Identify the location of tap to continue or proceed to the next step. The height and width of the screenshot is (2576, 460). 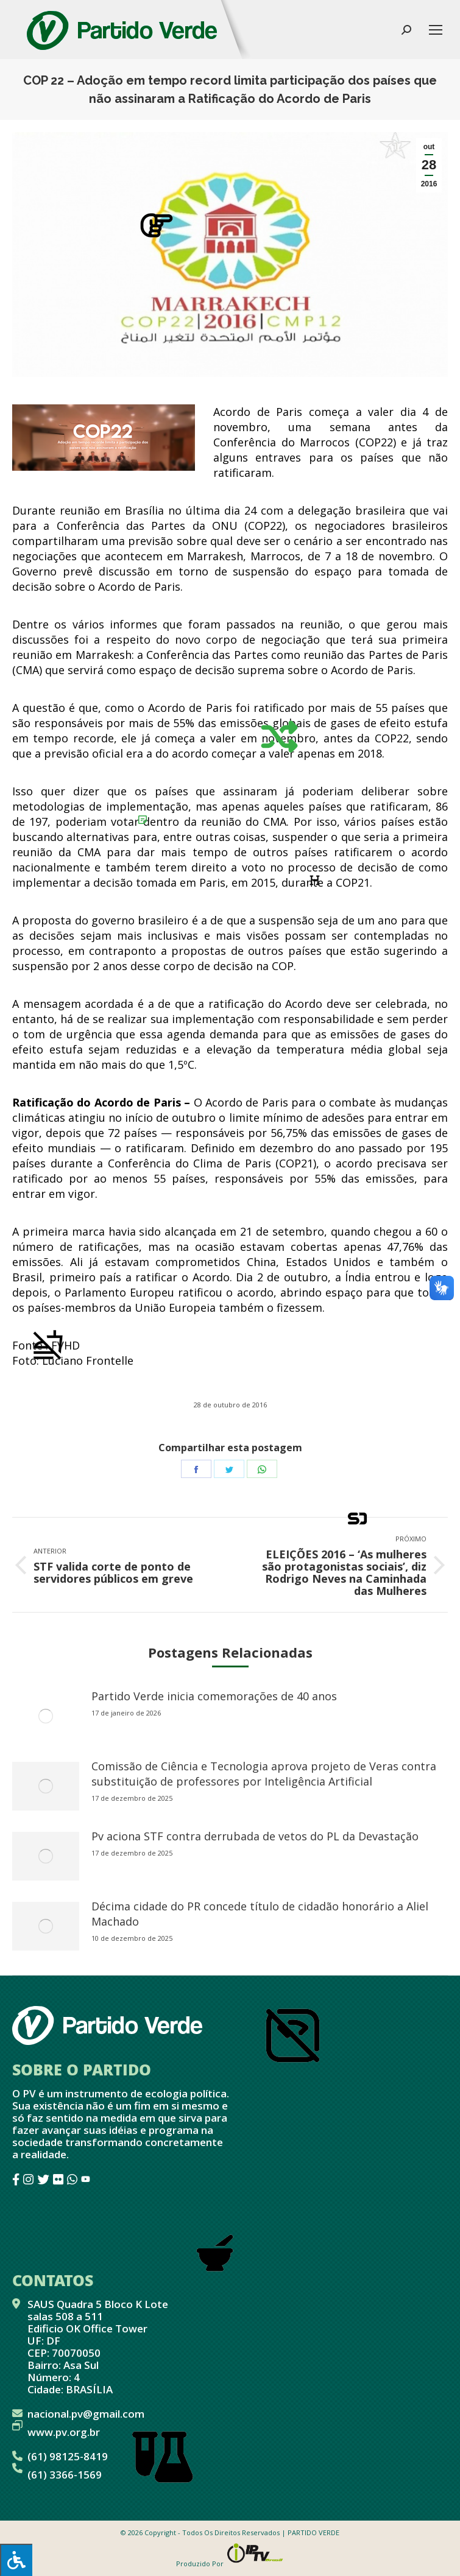
(157, 225).